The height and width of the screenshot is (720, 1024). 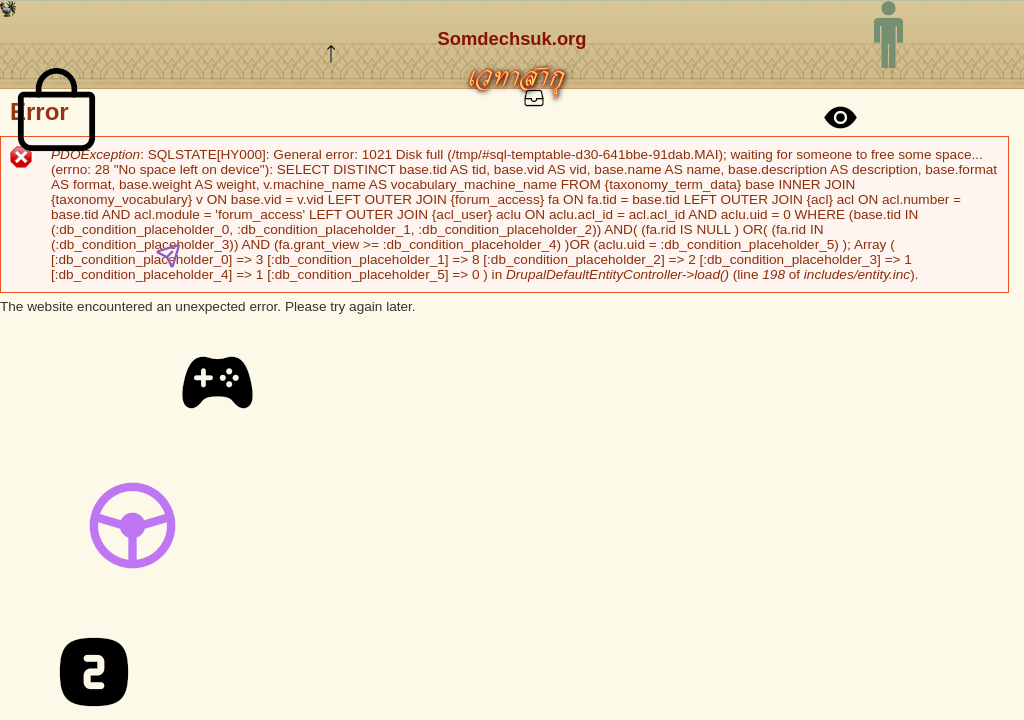 I want to click on scroll to top of page, so click(x=331, y=54).